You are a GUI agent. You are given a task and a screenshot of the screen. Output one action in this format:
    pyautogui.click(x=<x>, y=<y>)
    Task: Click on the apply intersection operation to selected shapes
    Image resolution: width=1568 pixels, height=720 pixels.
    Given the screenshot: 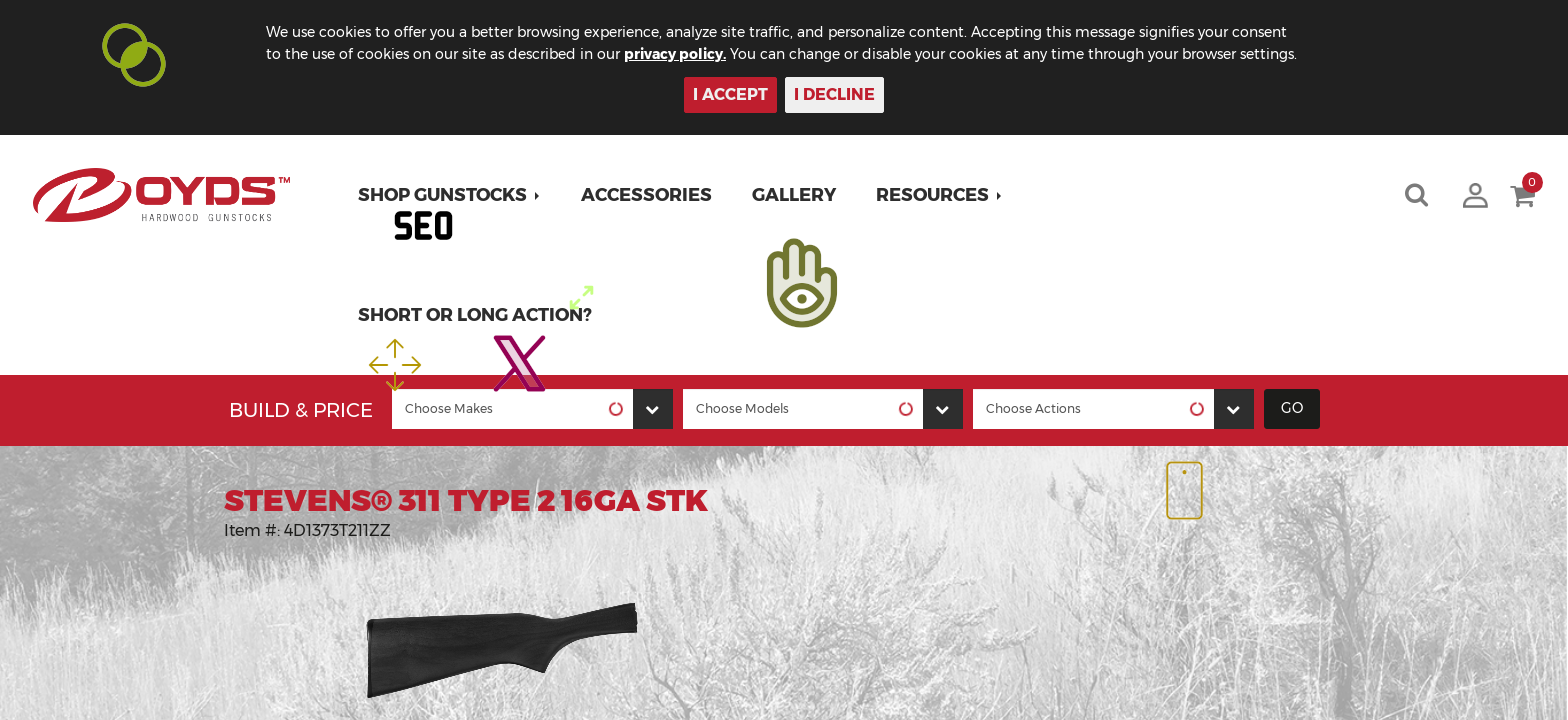 What is the action you would take?
    pyautogui.click(x=134, y=55)
    